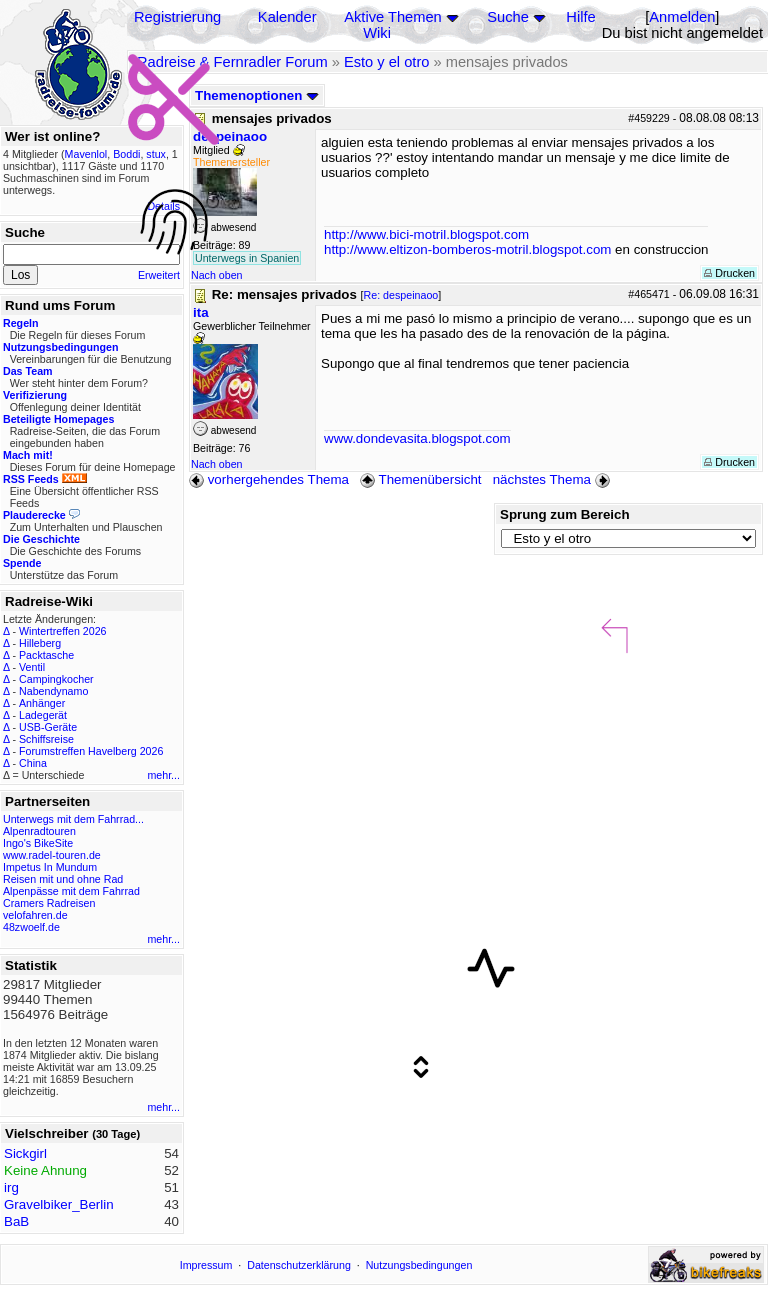  Describe the element at coordinates (616, 636) in the screenshot. I see `undo or go back to previous action` at that location.